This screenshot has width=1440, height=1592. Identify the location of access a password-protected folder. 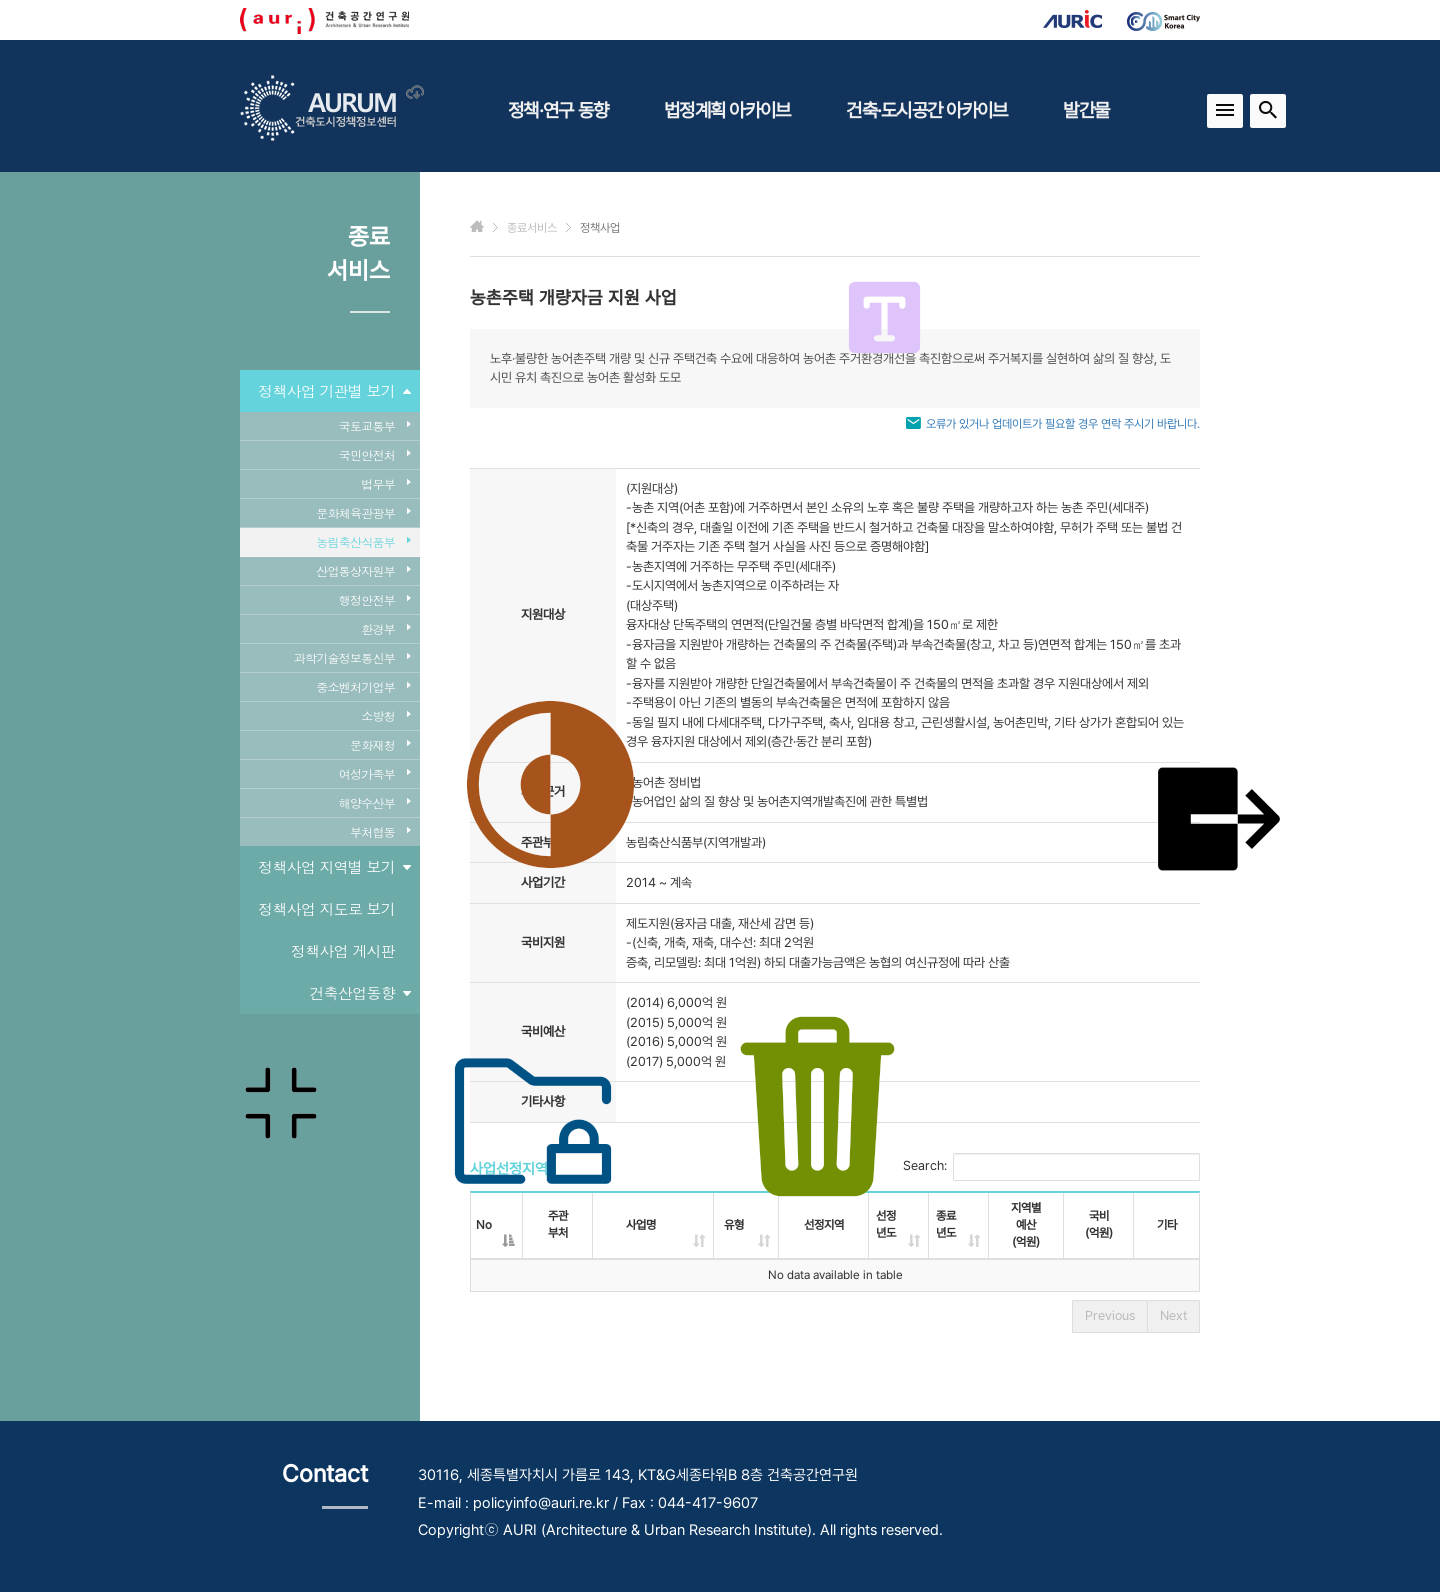
(533, 1118).